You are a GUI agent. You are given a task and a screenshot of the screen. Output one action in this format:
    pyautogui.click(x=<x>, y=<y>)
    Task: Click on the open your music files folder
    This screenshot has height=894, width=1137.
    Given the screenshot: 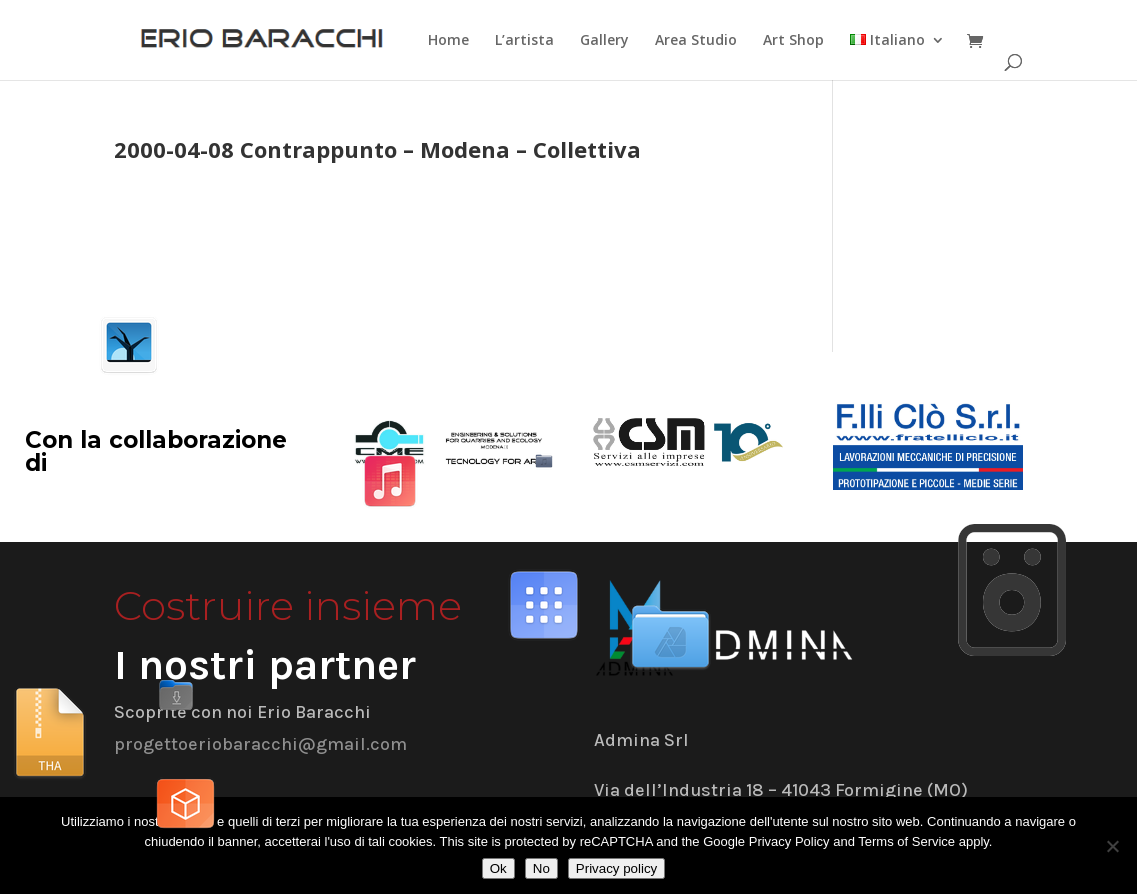 What is the action you would take?
    pyautogui.click(x=544, y=461)
    